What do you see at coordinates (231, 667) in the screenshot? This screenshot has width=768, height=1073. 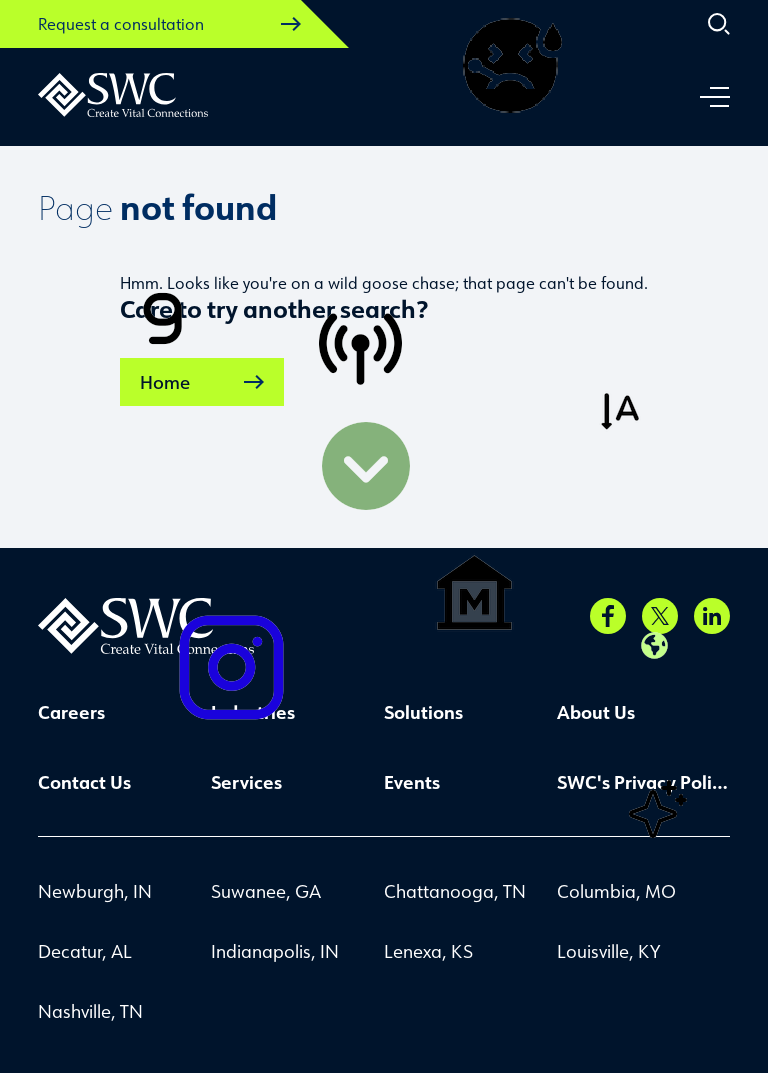 I see `open instagram app` at bounding box center [231, 667].